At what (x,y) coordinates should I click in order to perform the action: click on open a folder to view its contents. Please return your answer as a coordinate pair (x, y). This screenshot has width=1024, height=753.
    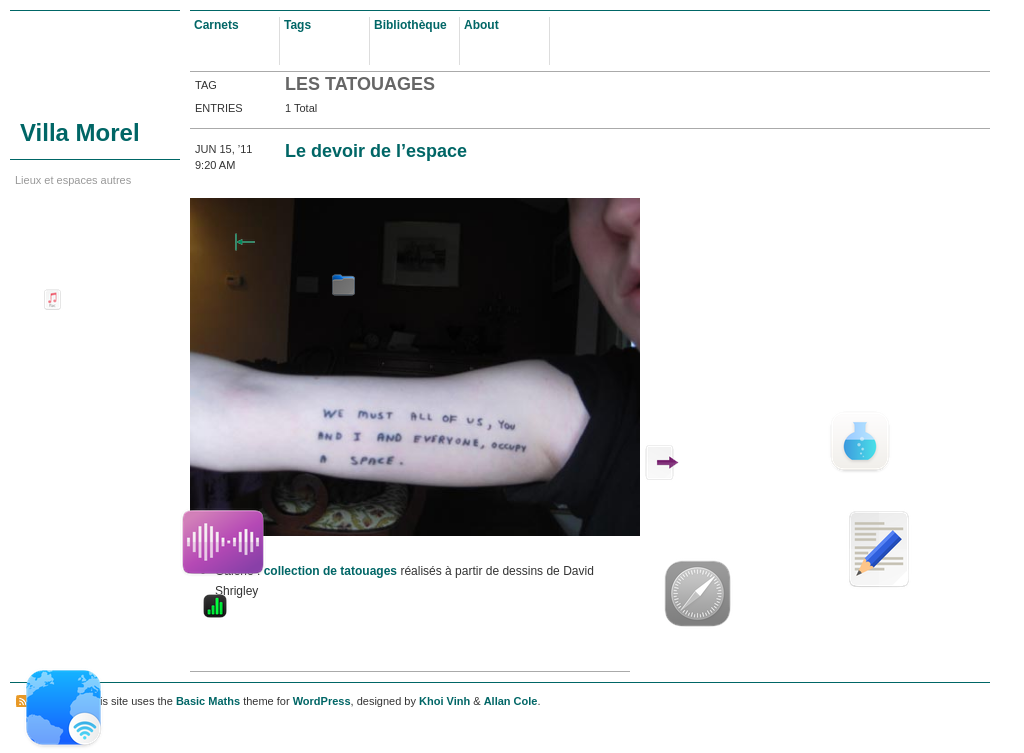
    Looking at the image, I should click on (343, 284).